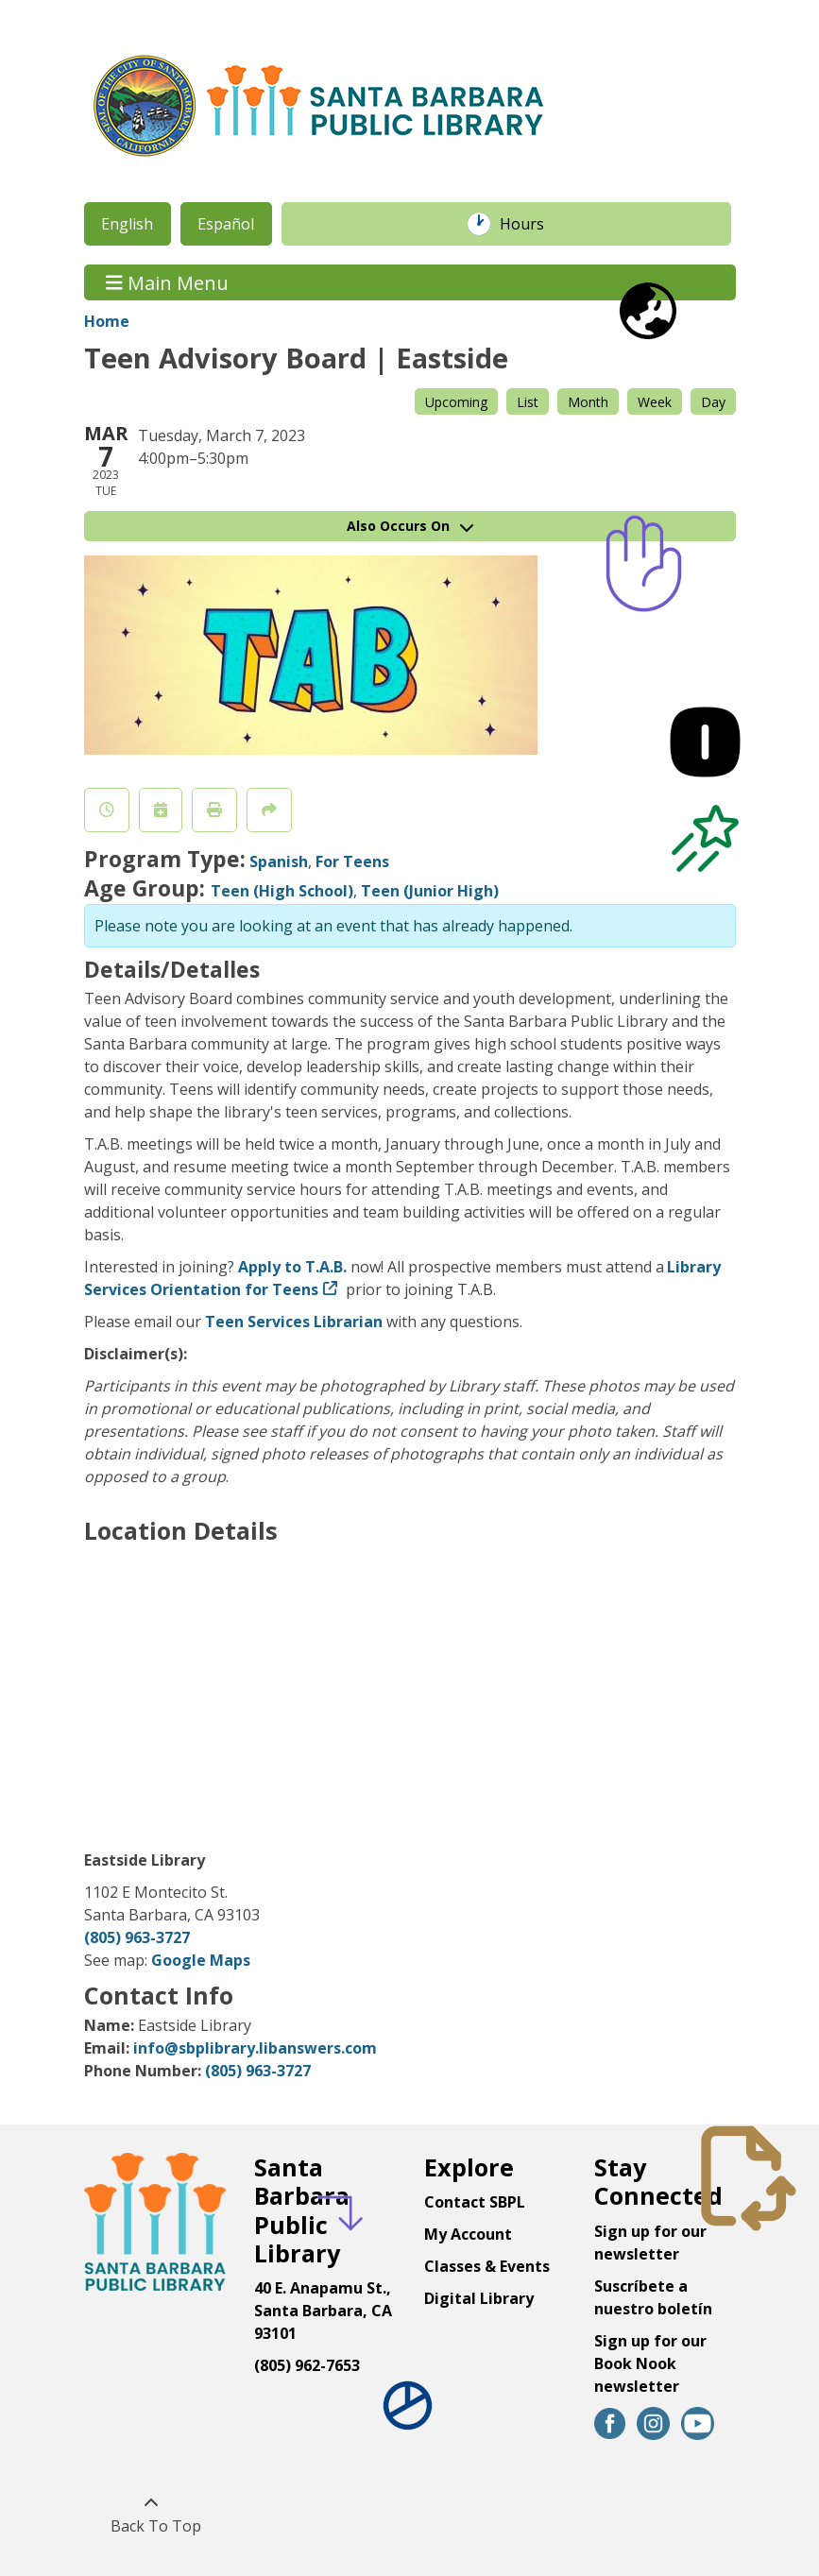 The width and height of the screenshot is (819, 2576). What do you see at coordinates (741, 2175) in the screenshot?
I see `change document orientation between portrait and landscape` at bounding box center [741, 2175].